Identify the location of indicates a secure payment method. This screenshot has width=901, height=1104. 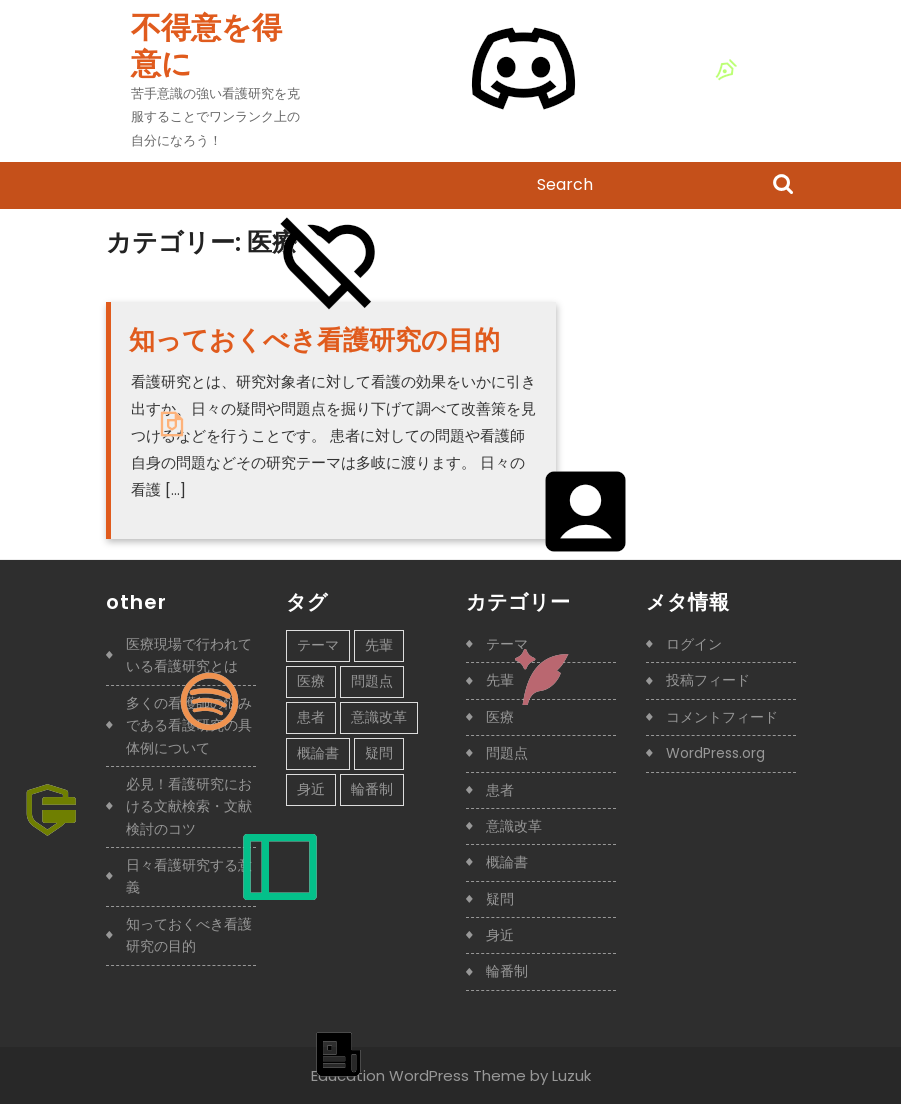
(50, 810).